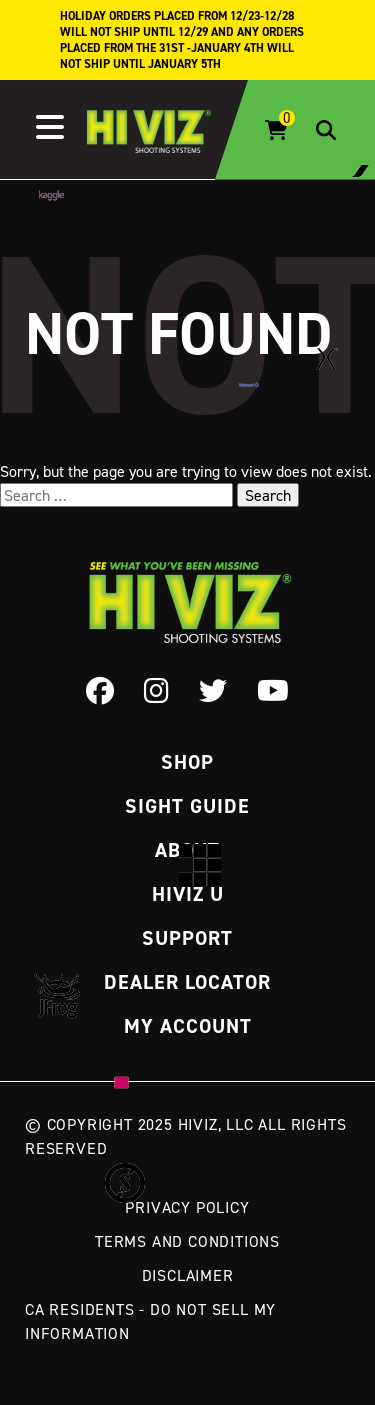 The width and height of the screenshot is (375, 1405). What do you see at coordinates (249, 385) in the screenshot?
I see `open the Walmart app` at bounding box center [249, 385].